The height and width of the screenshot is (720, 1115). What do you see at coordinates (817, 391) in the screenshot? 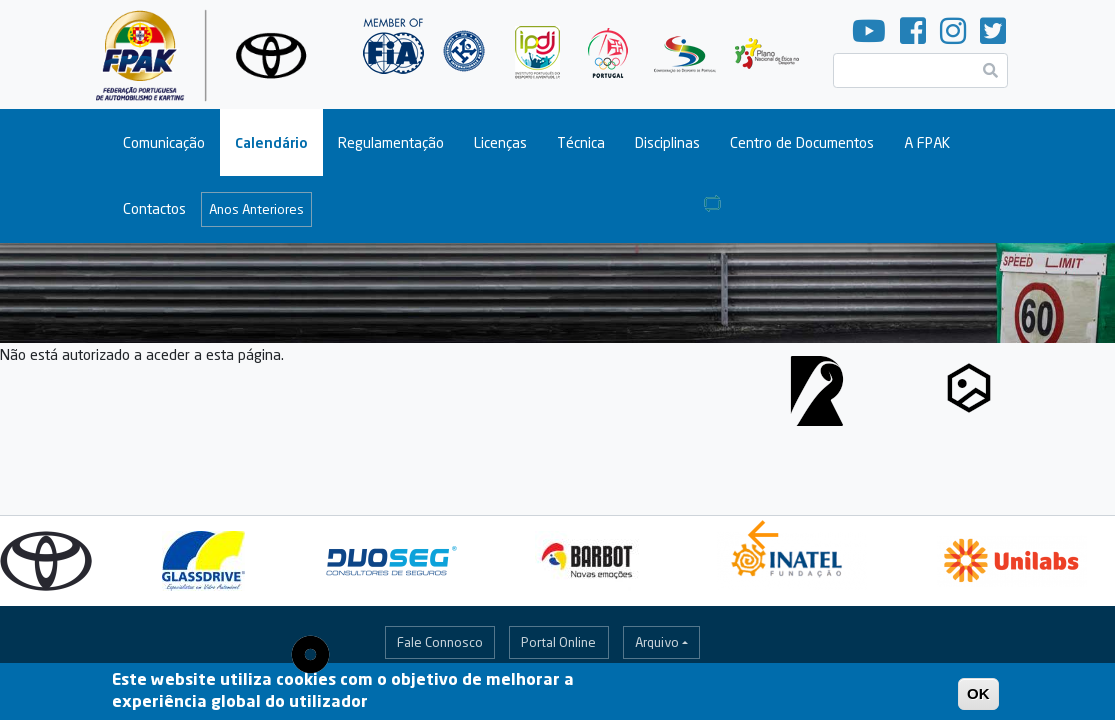
I see `Rollup.js logo` at bounding box center [817, 391].